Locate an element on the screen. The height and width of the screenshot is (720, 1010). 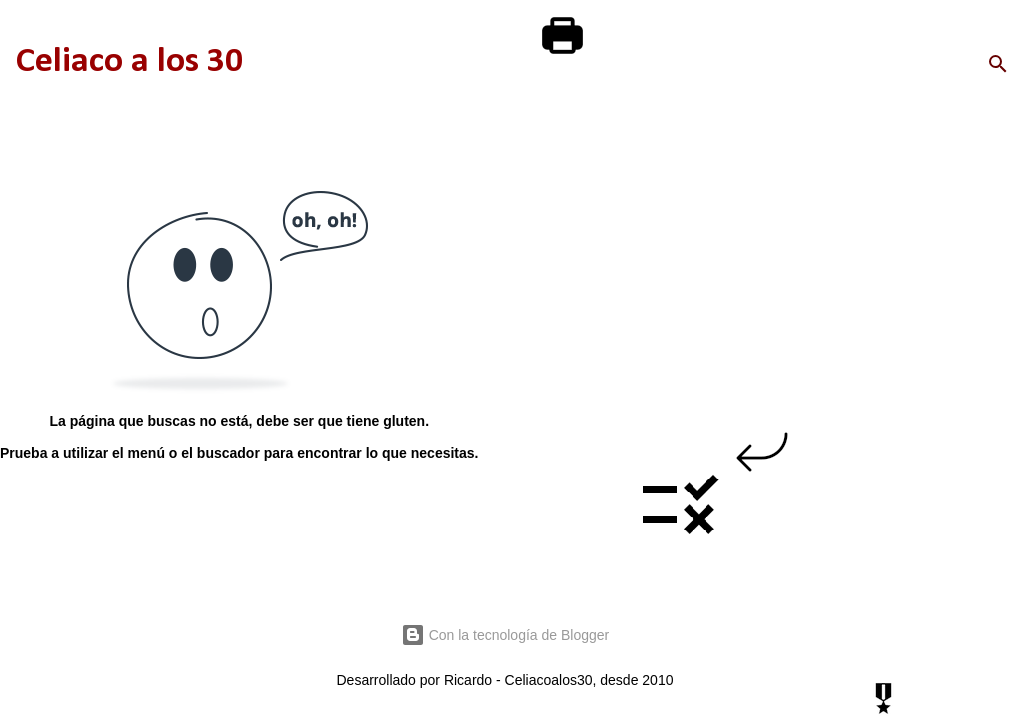
view achievements or awards is located at coordinates (883, 698).